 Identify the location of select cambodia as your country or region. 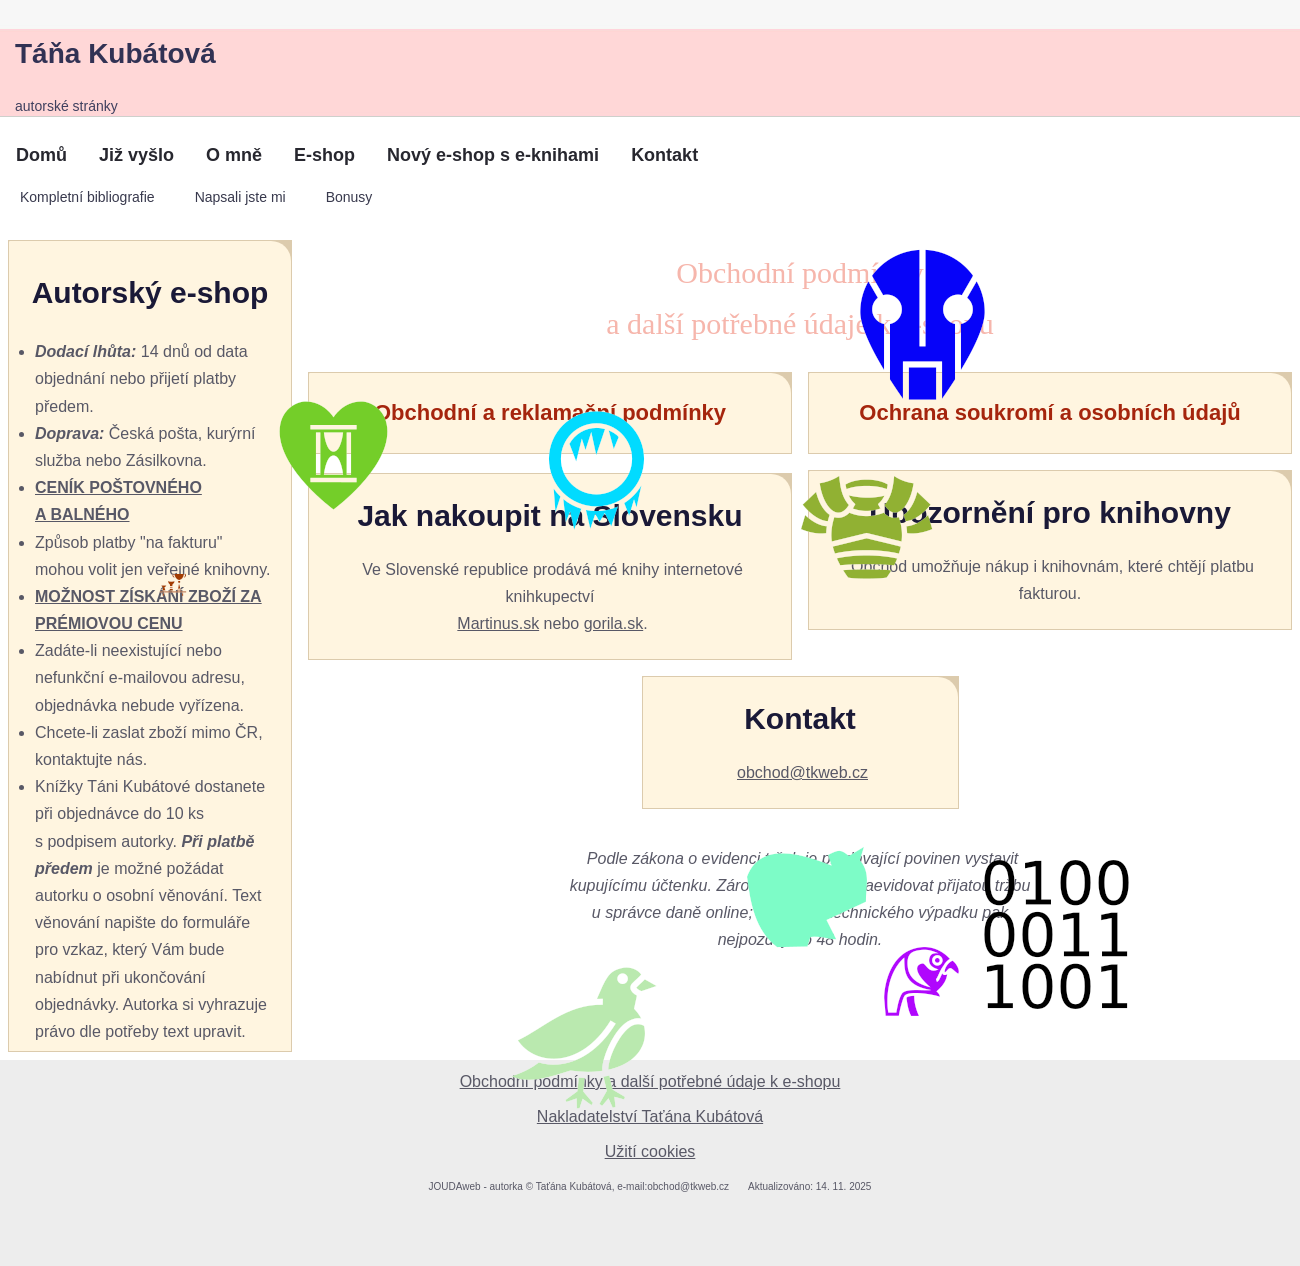
(807, 897).